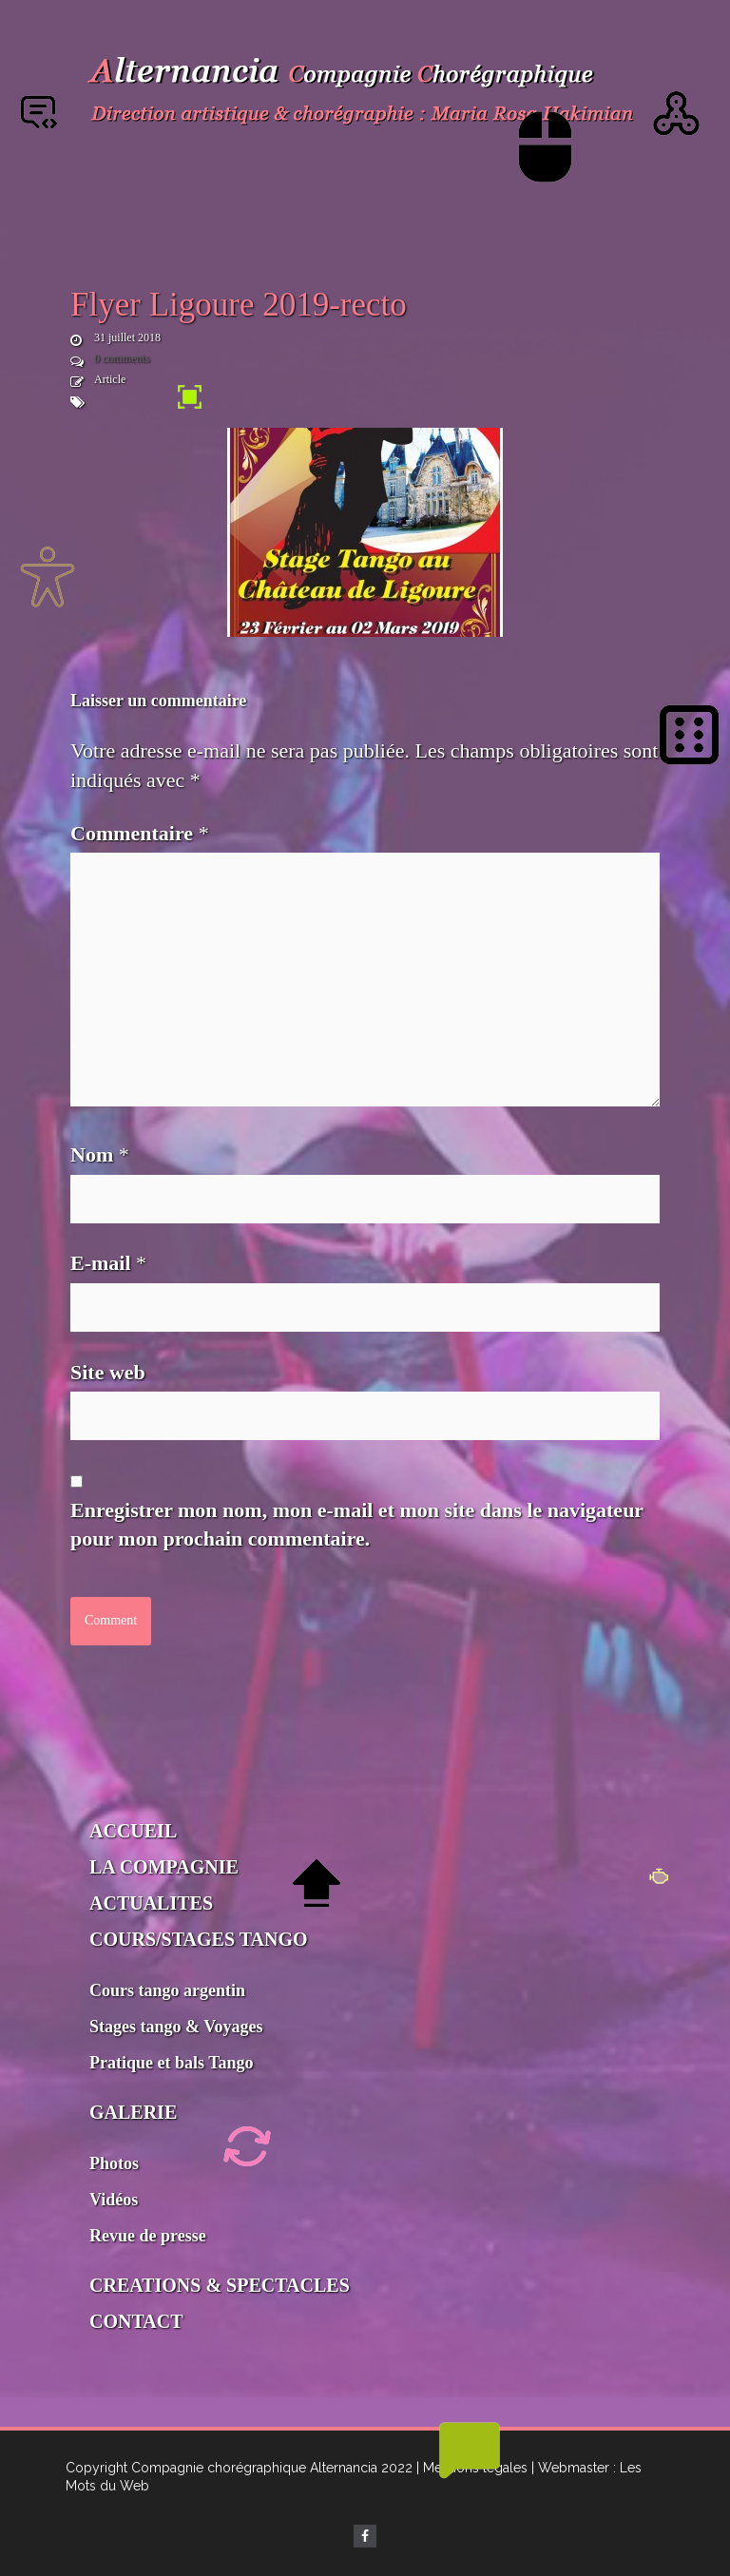 This screenshot has width=730, height=2576. Describe the element at coordinates (317, 1885) in the screenshot. I see `upload a file or document` at that location.